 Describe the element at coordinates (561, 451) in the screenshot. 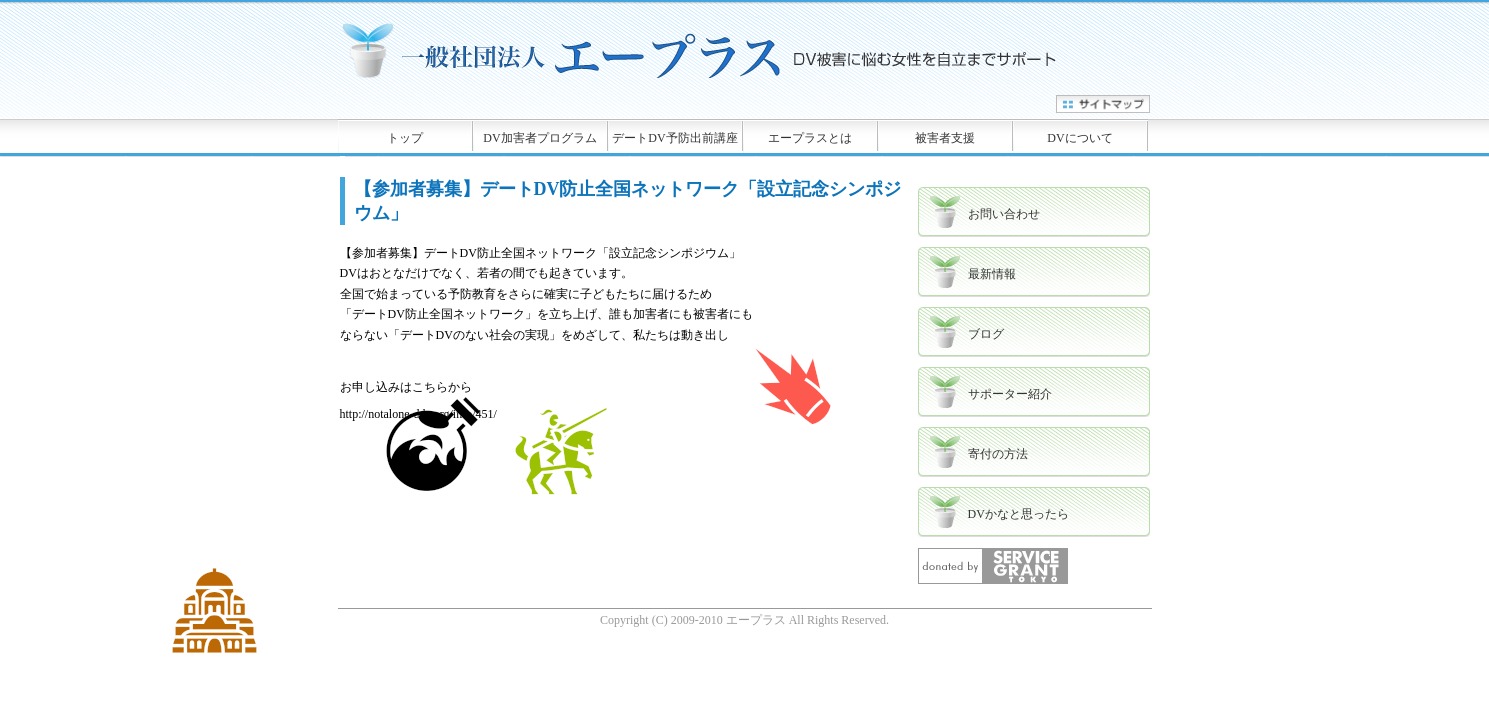

I see `select knight or cavalry unit in a strategy game` at that location.